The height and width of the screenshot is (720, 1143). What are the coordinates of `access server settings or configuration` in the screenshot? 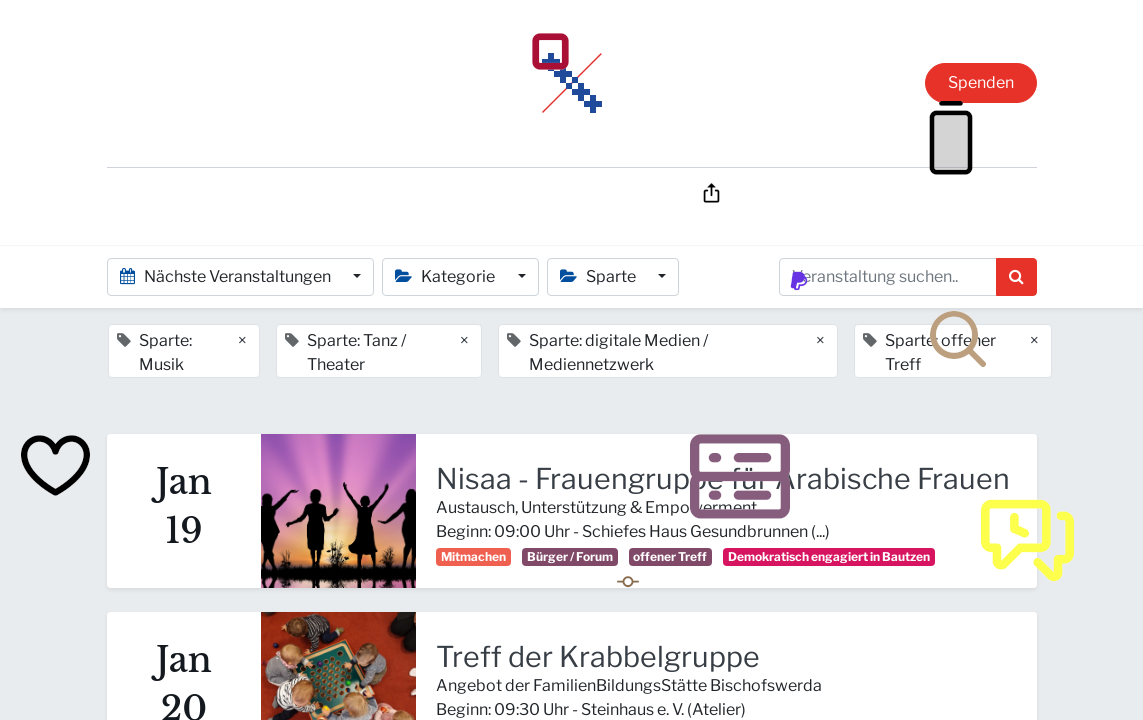 It's located at (740, 478).